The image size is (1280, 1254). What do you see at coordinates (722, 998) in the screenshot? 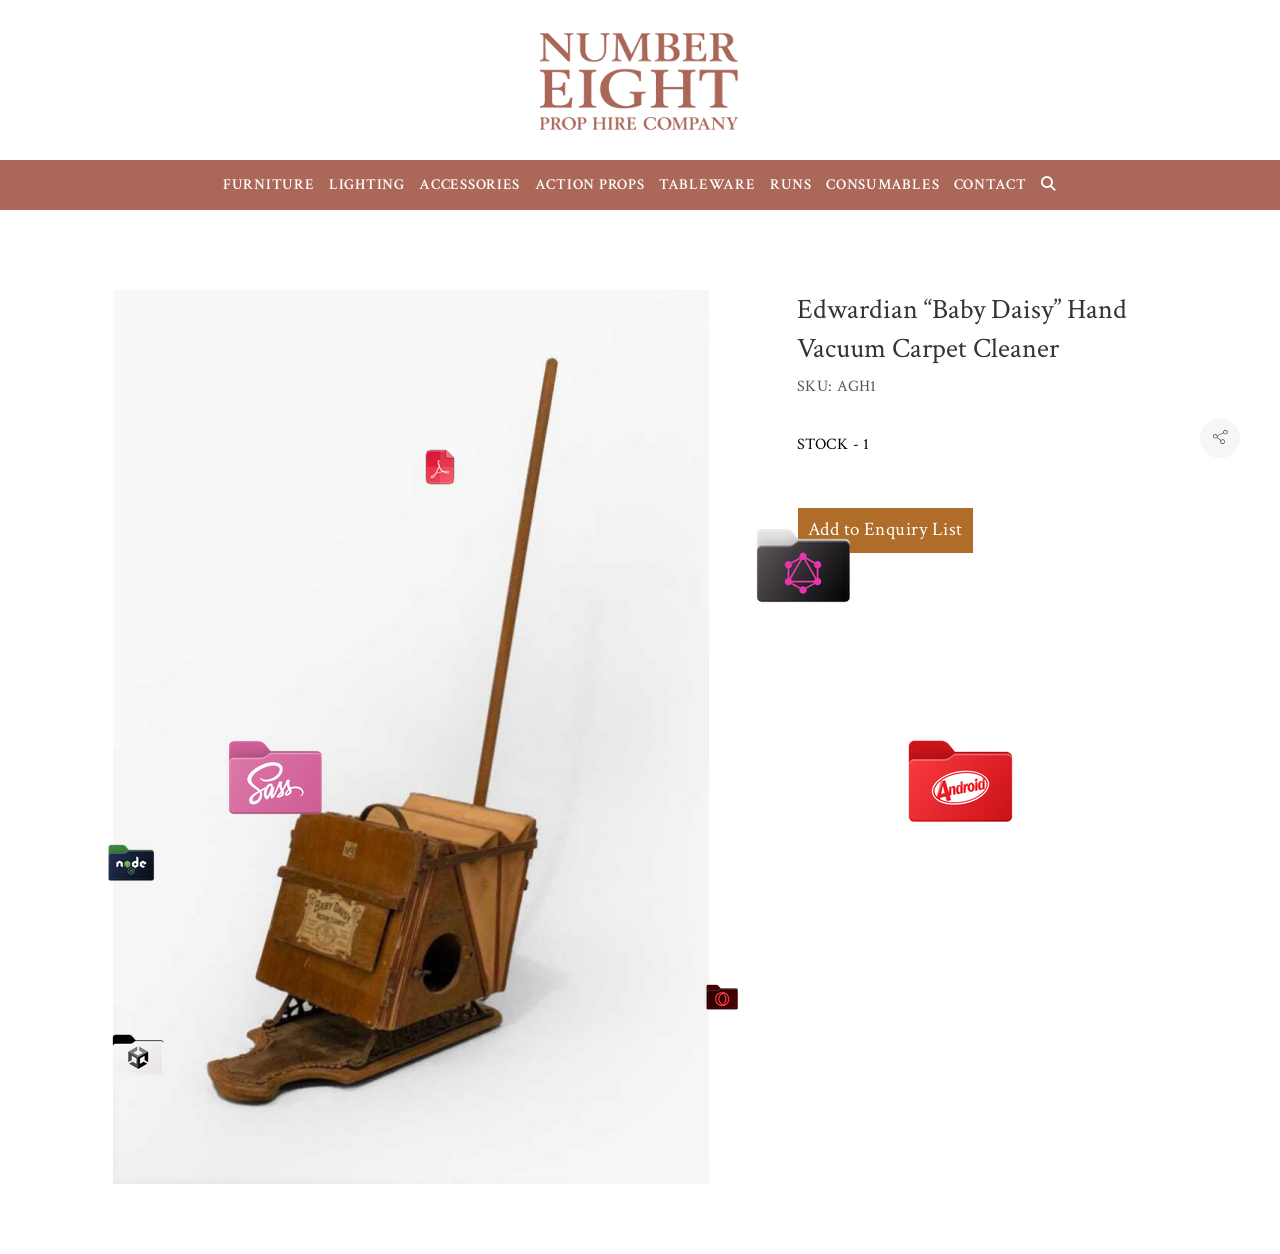
I see `open Opera GX browser files folder` at bounding box center [722, 998].